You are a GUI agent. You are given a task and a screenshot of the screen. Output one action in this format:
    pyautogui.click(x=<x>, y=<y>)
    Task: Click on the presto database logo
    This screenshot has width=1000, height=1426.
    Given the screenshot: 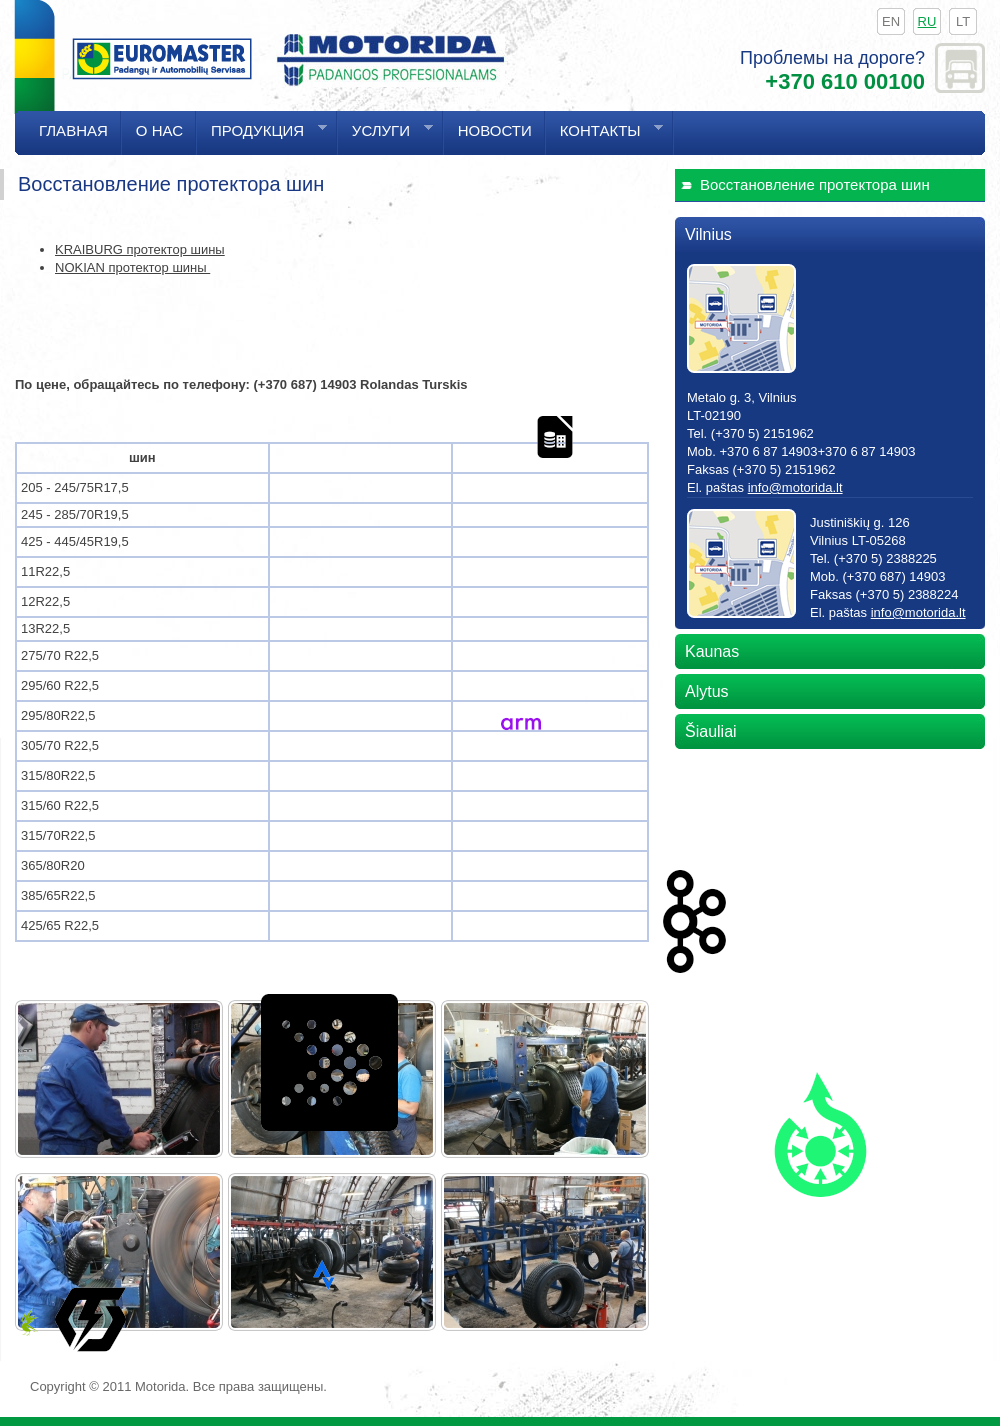 What is the action you would take?
    pyautogui.click(x=329, y=1062)
    